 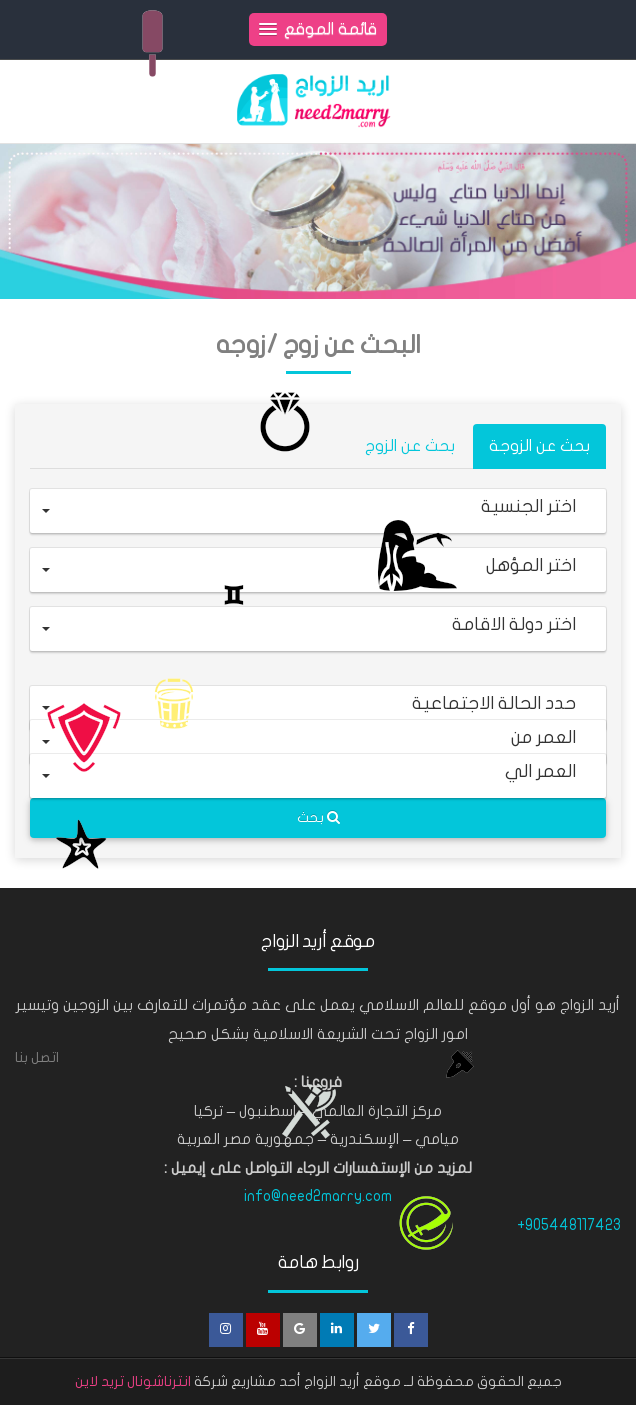 What do you see at coordinates (174, 702) in the screenshot?
I see `indicates full water bucket in game inventory` at bounding box center [174, 702].